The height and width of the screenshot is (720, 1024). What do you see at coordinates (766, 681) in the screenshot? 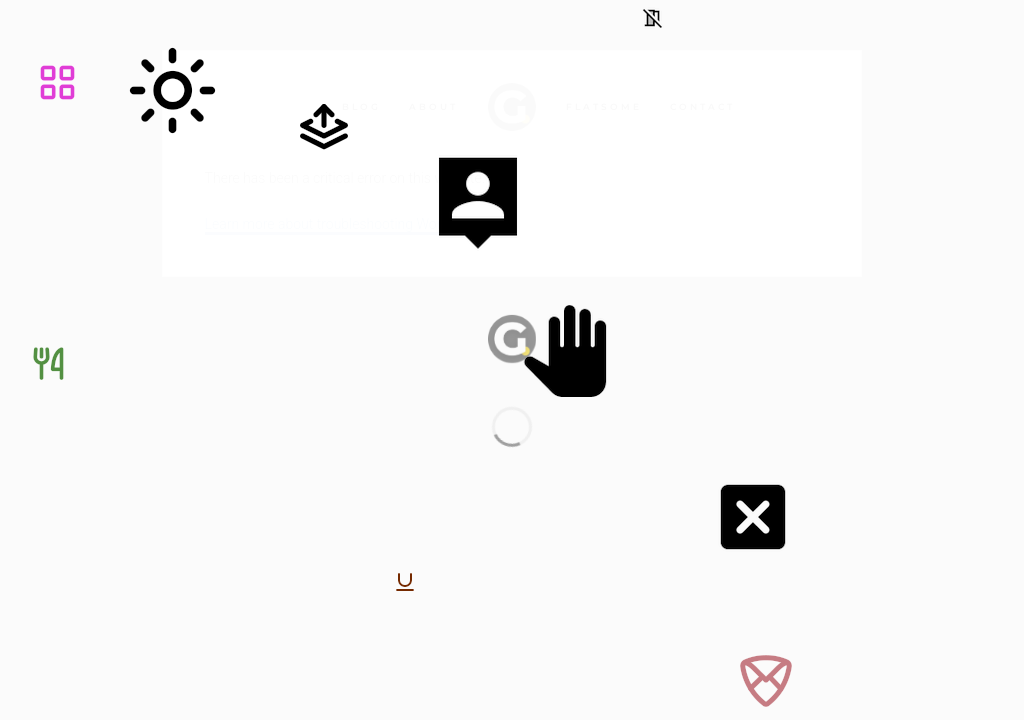
I see `open ctemplar secure email service` at bounding box center [766, 681].